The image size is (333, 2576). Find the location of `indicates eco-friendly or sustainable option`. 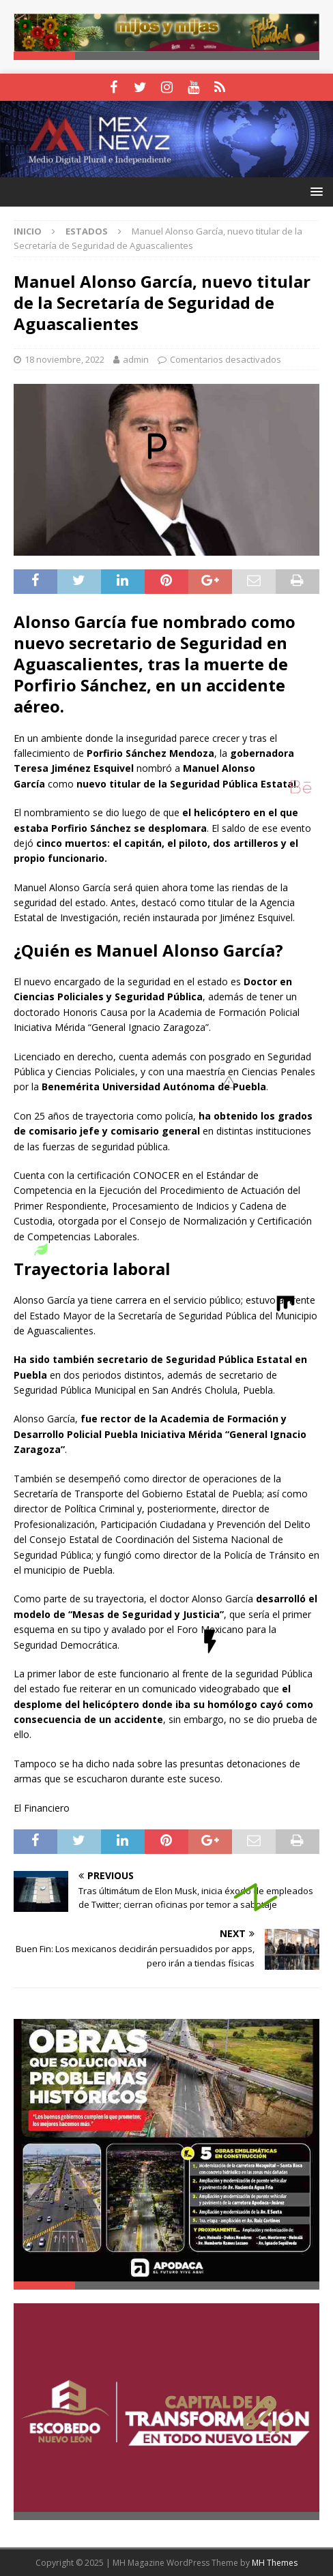

indicates eco-friendly or sustainable option is located at coordinates (41, 1250).